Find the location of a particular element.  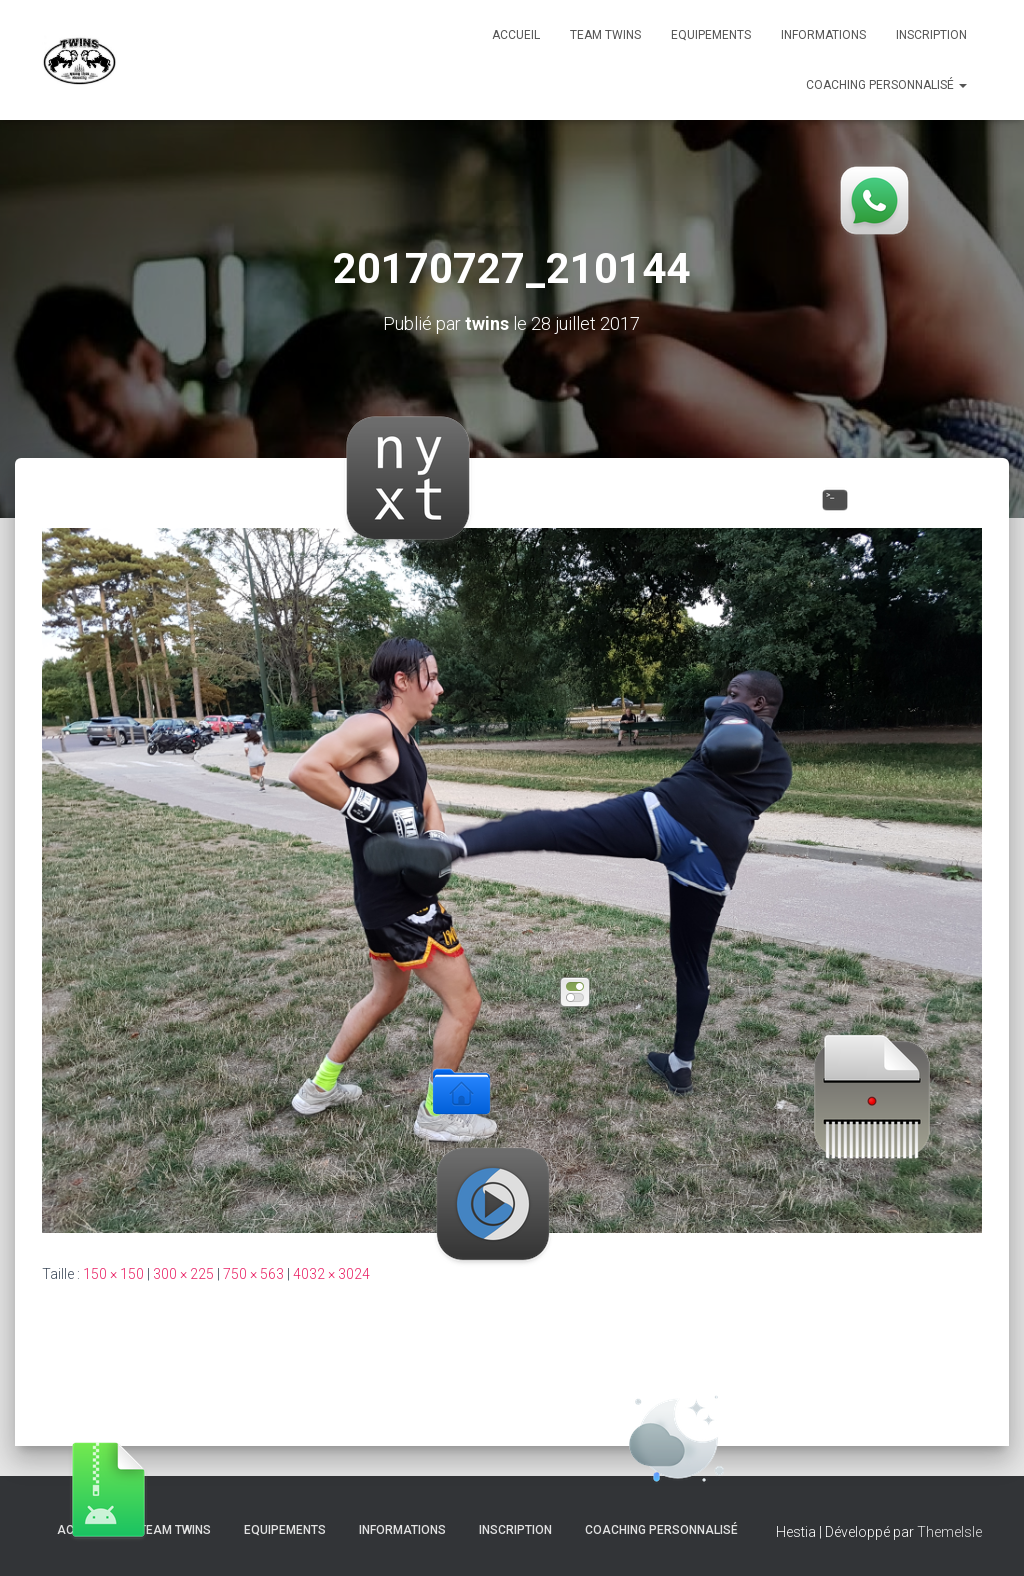

open gnome tweaks to customize system settings is located at coordinates (575, 992).